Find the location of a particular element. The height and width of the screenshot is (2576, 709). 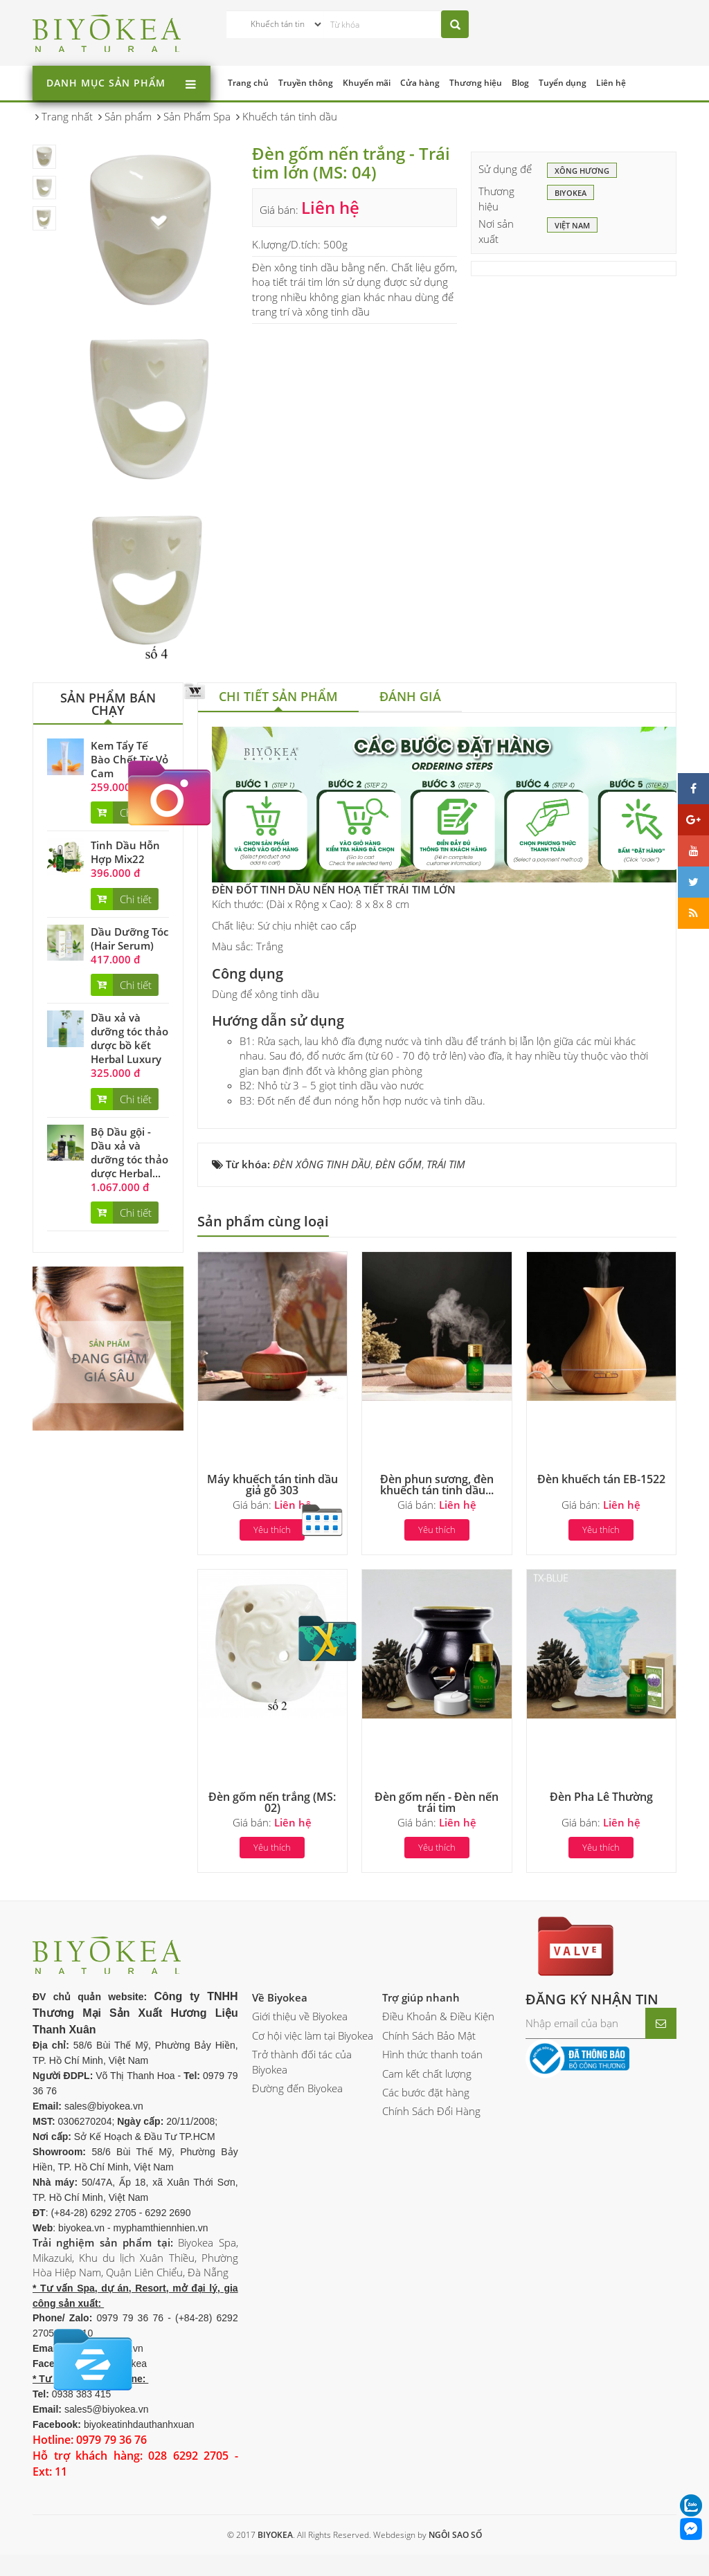

open instagram media folder is located at coordinates (169, 795).